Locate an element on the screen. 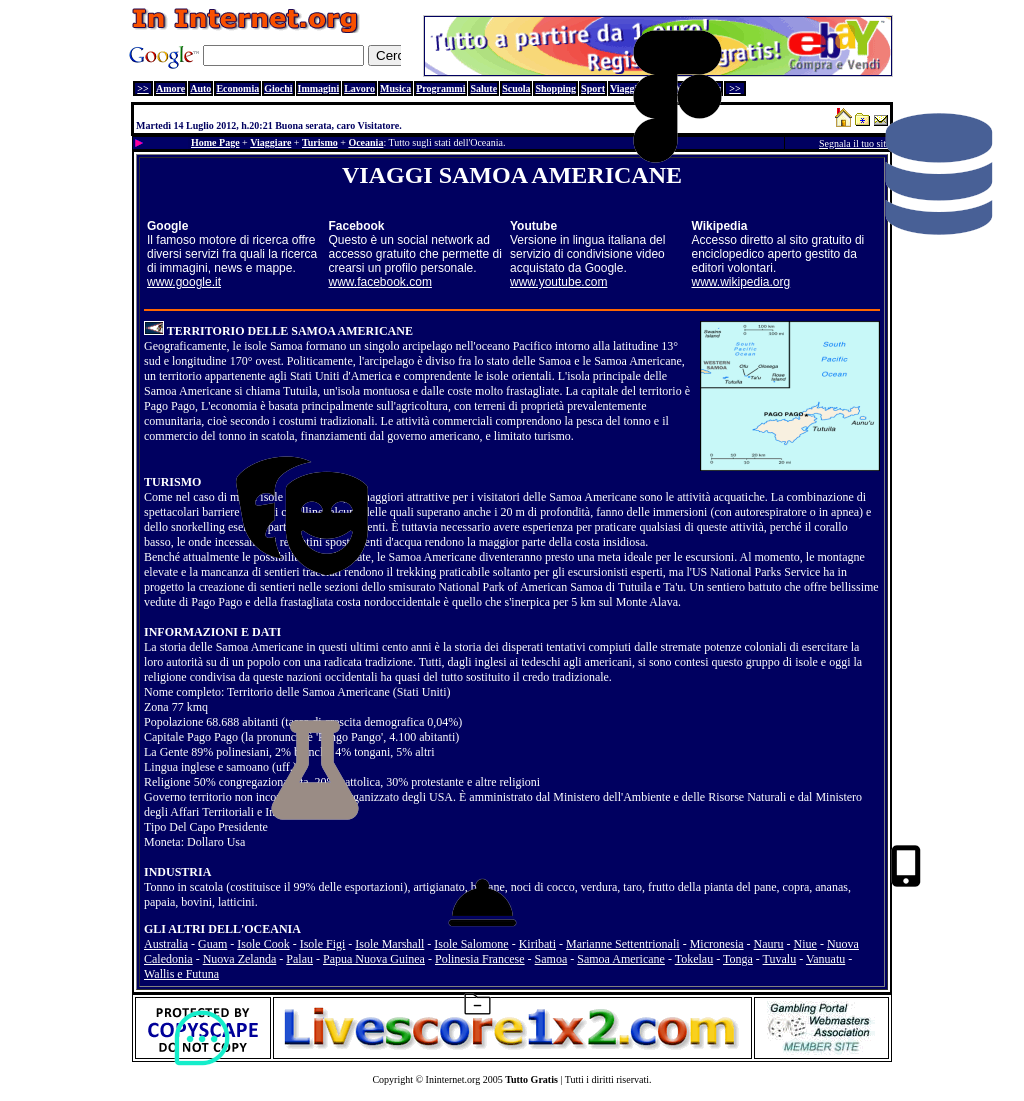  open Figma design tool is located at coordinates (677, 96).